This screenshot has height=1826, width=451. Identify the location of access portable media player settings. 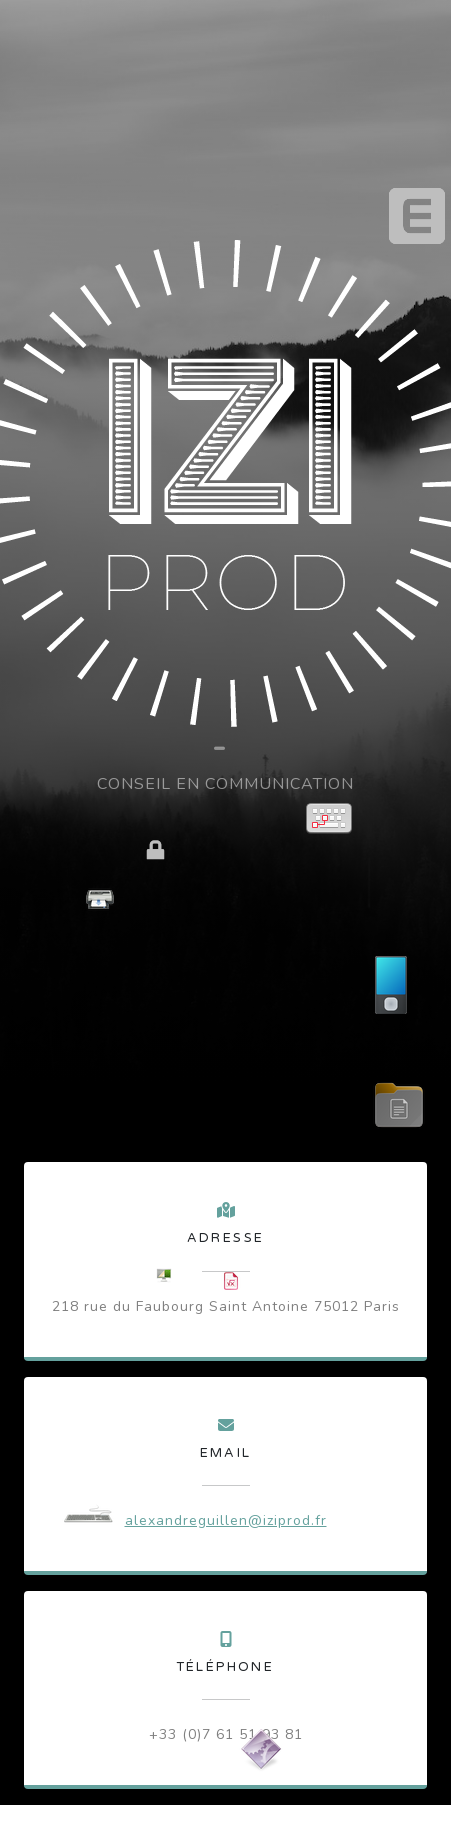
(391, 985).